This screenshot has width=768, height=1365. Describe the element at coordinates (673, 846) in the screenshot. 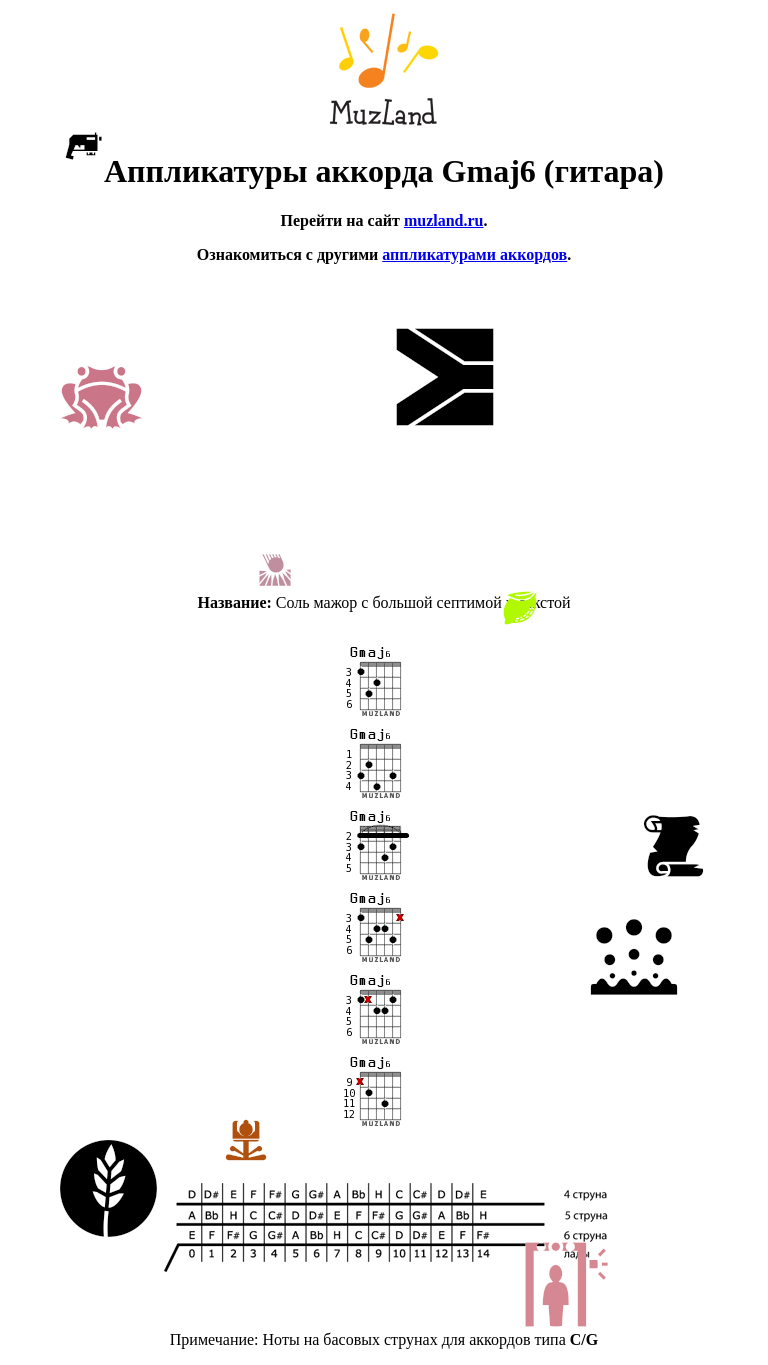

I see `view quest details or storyline` at that location.